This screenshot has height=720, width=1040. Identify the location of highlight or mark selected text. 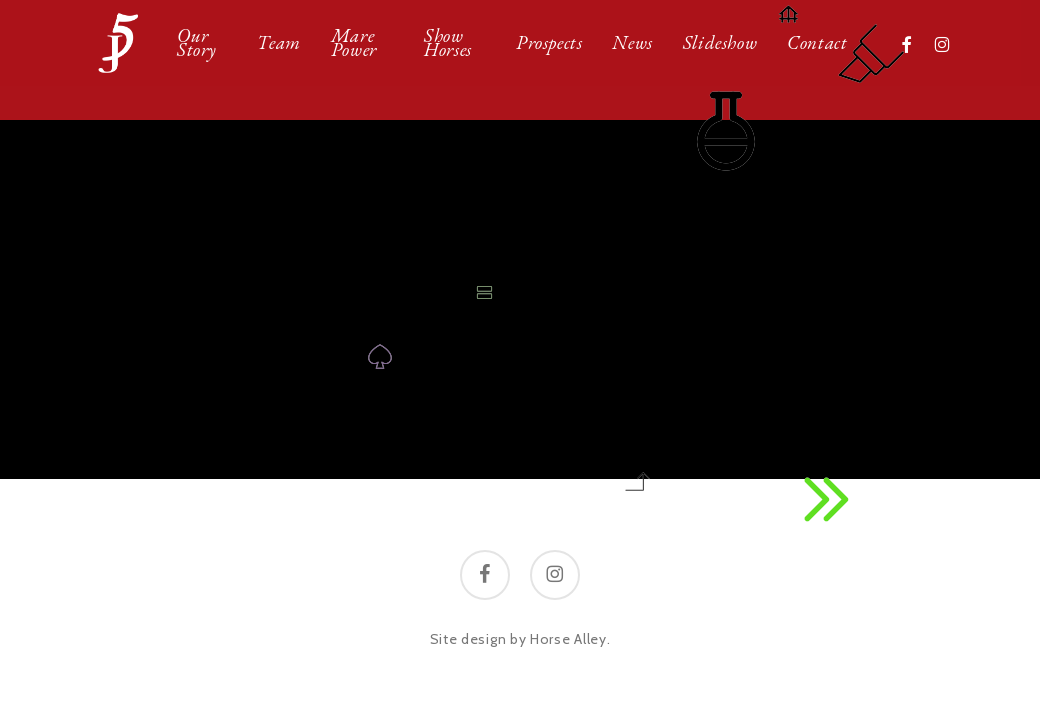
(869, 57).